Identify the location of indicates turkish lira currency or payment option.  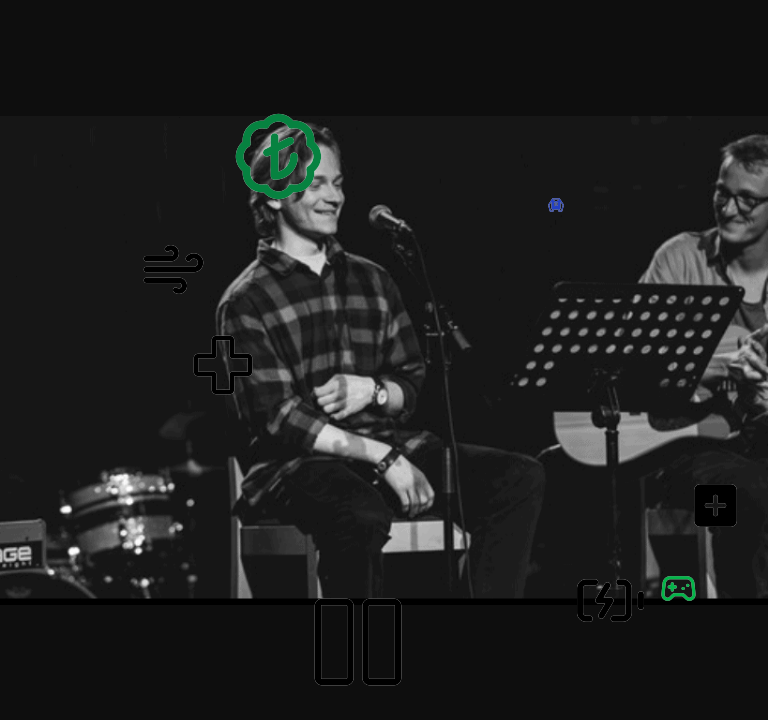
(278, 156).